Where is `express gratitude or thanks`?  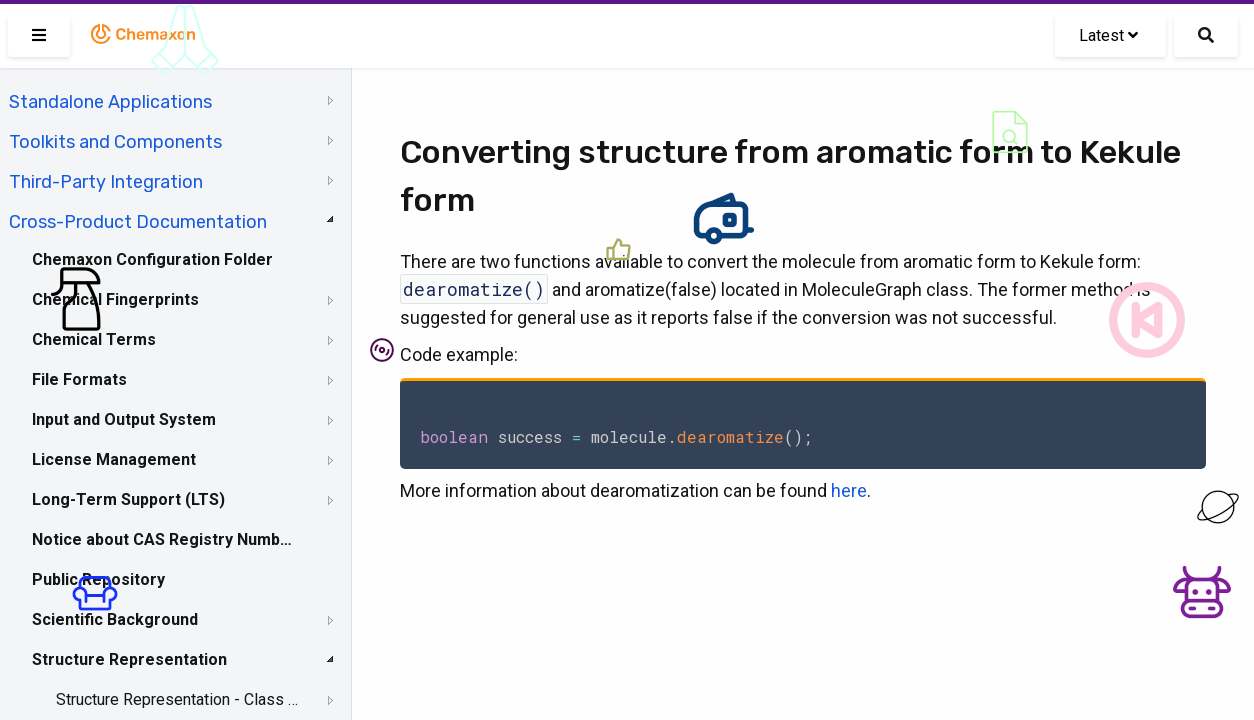 express gratitude or thanks is located at coordinates (185, 41).